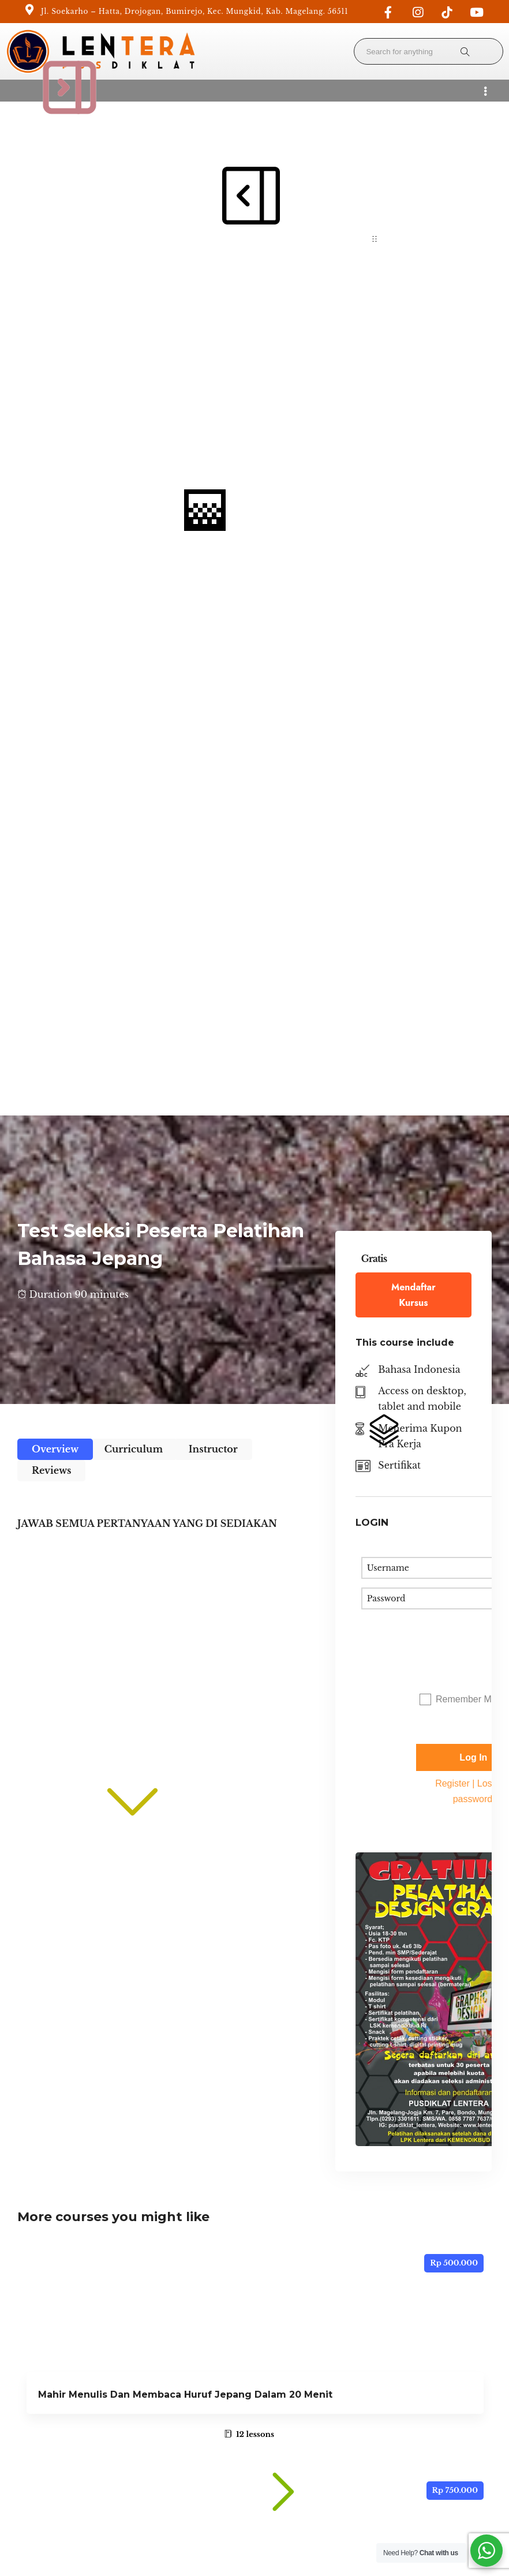 The height and width of the screenshot is (2576, 509). I want to click on expand the sidebar panel, so click(251, 196).